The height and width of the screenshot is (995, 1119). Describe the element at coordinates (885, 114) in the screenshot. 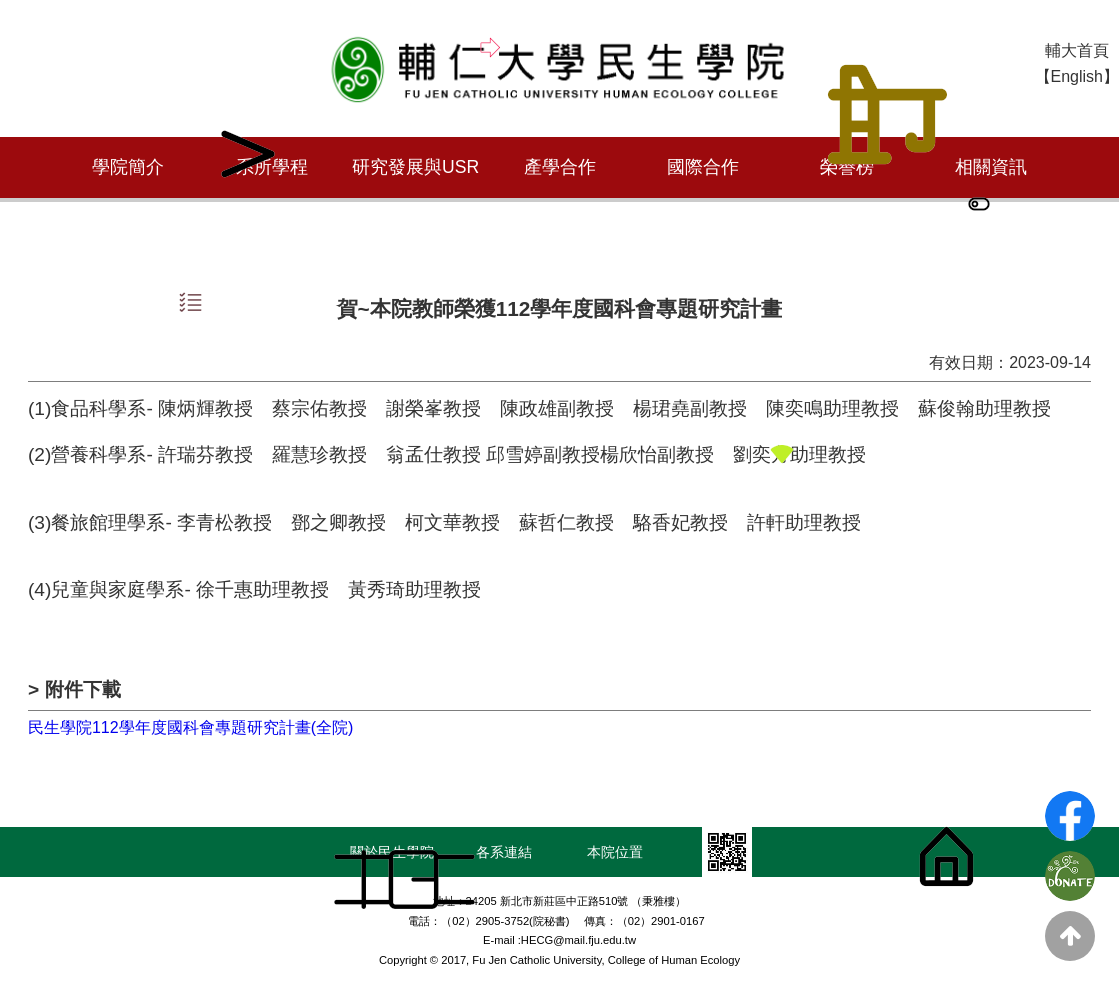

I see `construction or building in progress` at that location.